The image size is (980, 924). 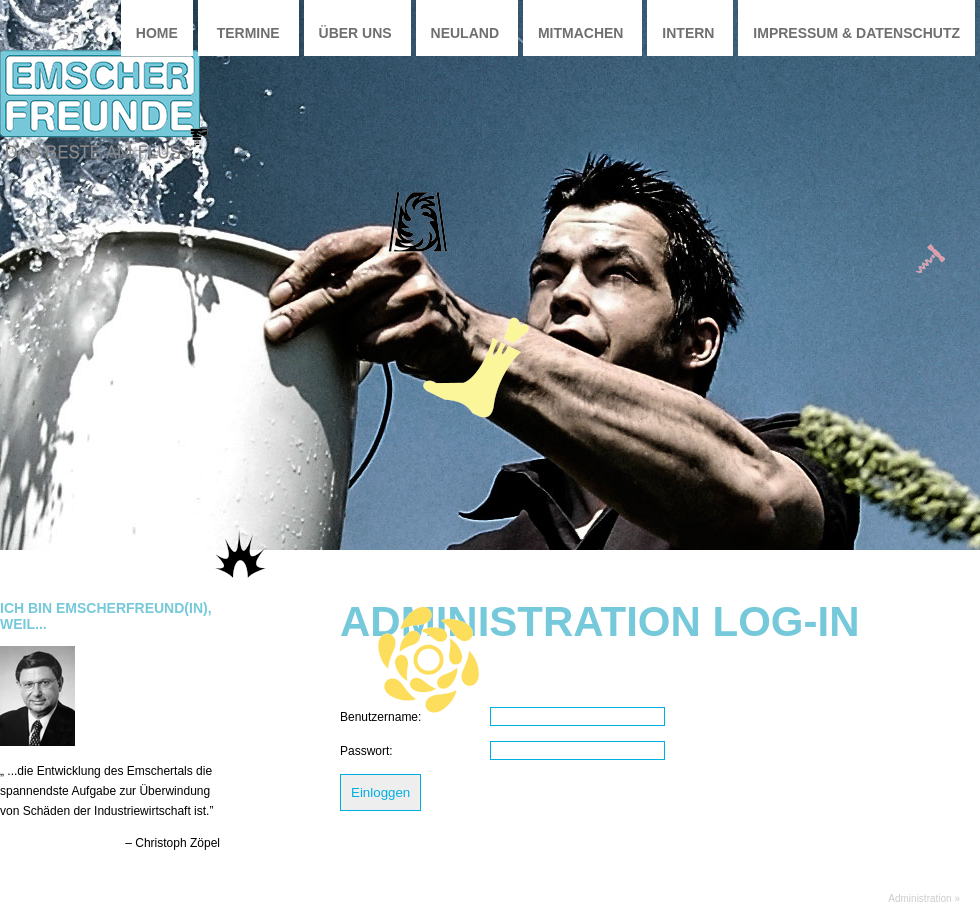 What do you see at coordinates (418, 222) in the screenshot?
I see `enter a magical portal or gateway` at bounding box center [418, 222].